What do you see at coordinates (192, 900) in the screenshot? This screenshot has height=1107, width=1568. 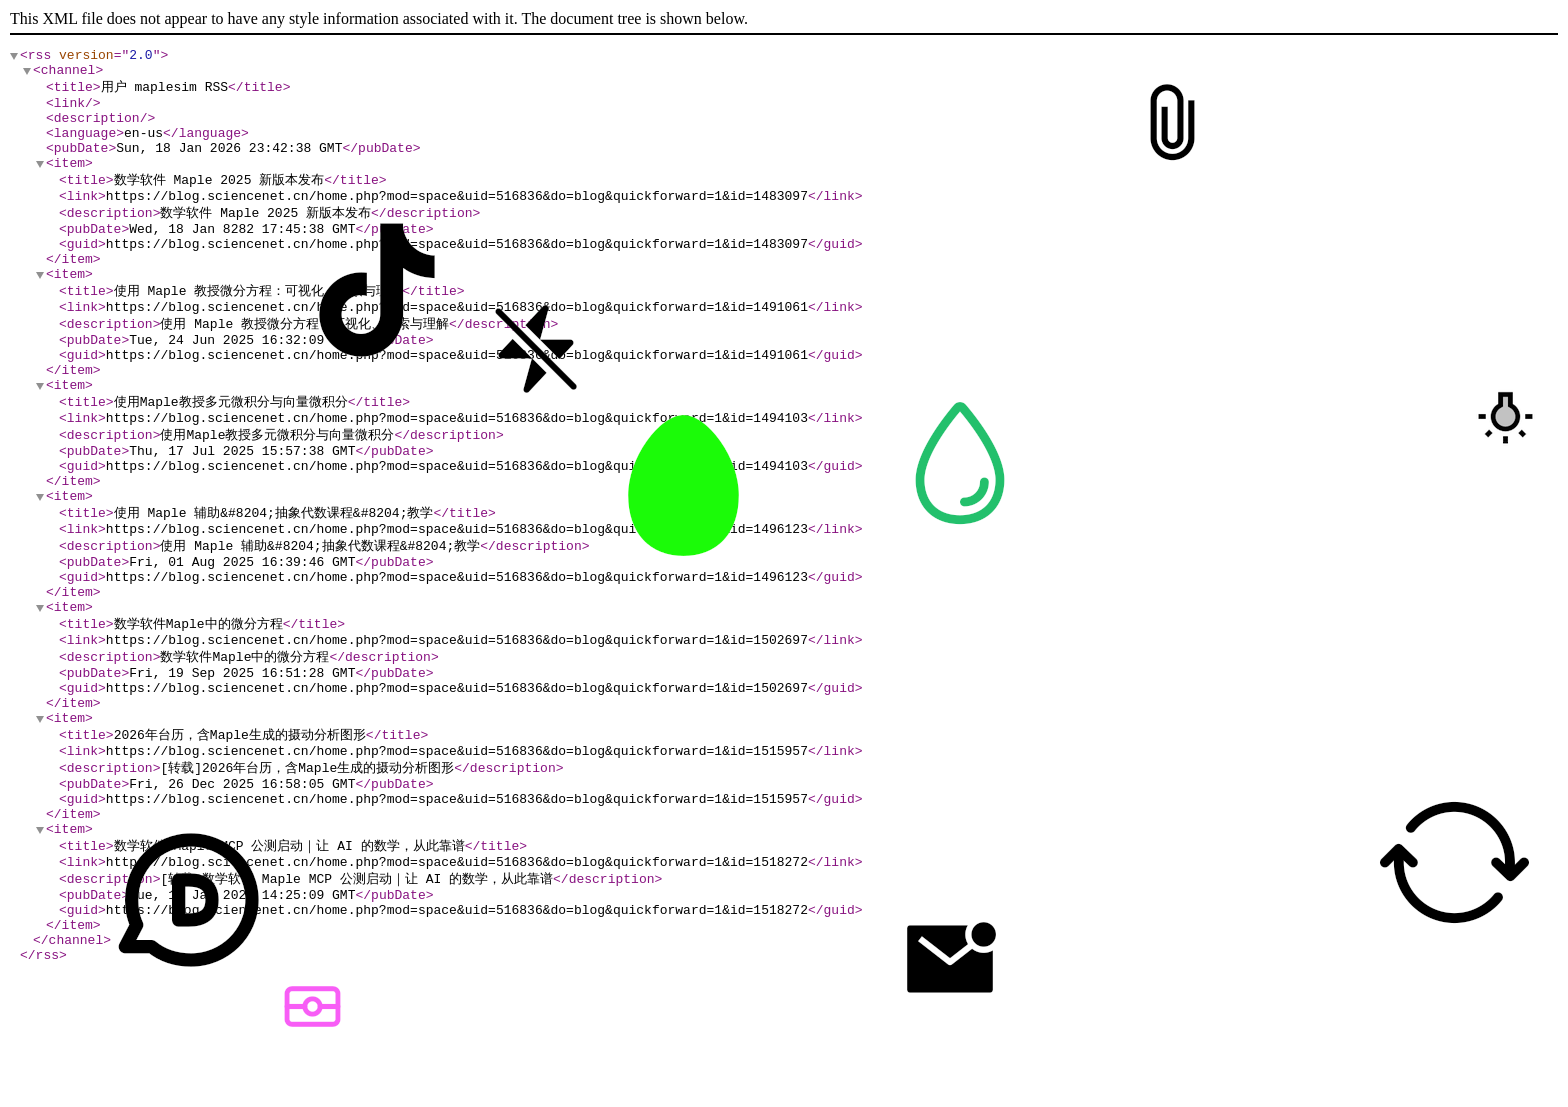 I see `disqus commenting platform logo` at bounding box center [192, 900].